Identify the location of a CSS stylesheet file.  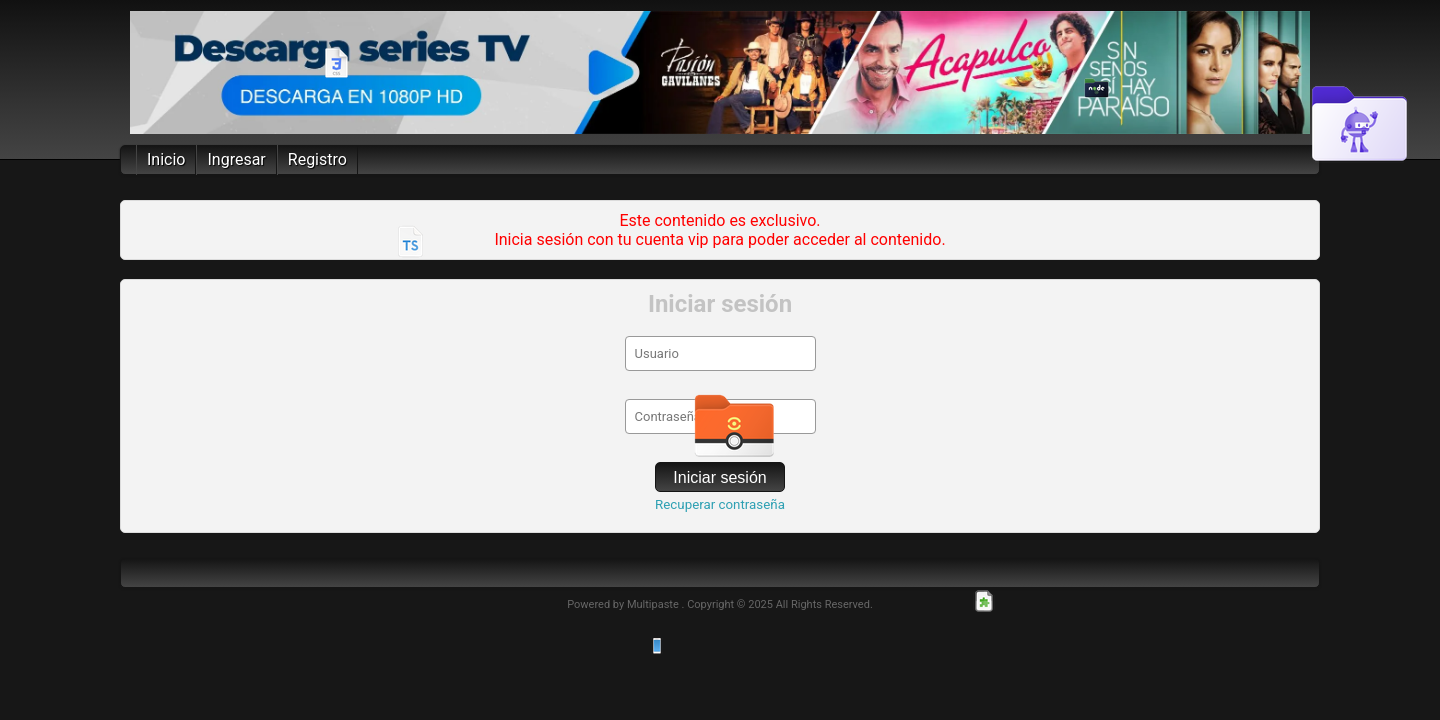
(336, 63).